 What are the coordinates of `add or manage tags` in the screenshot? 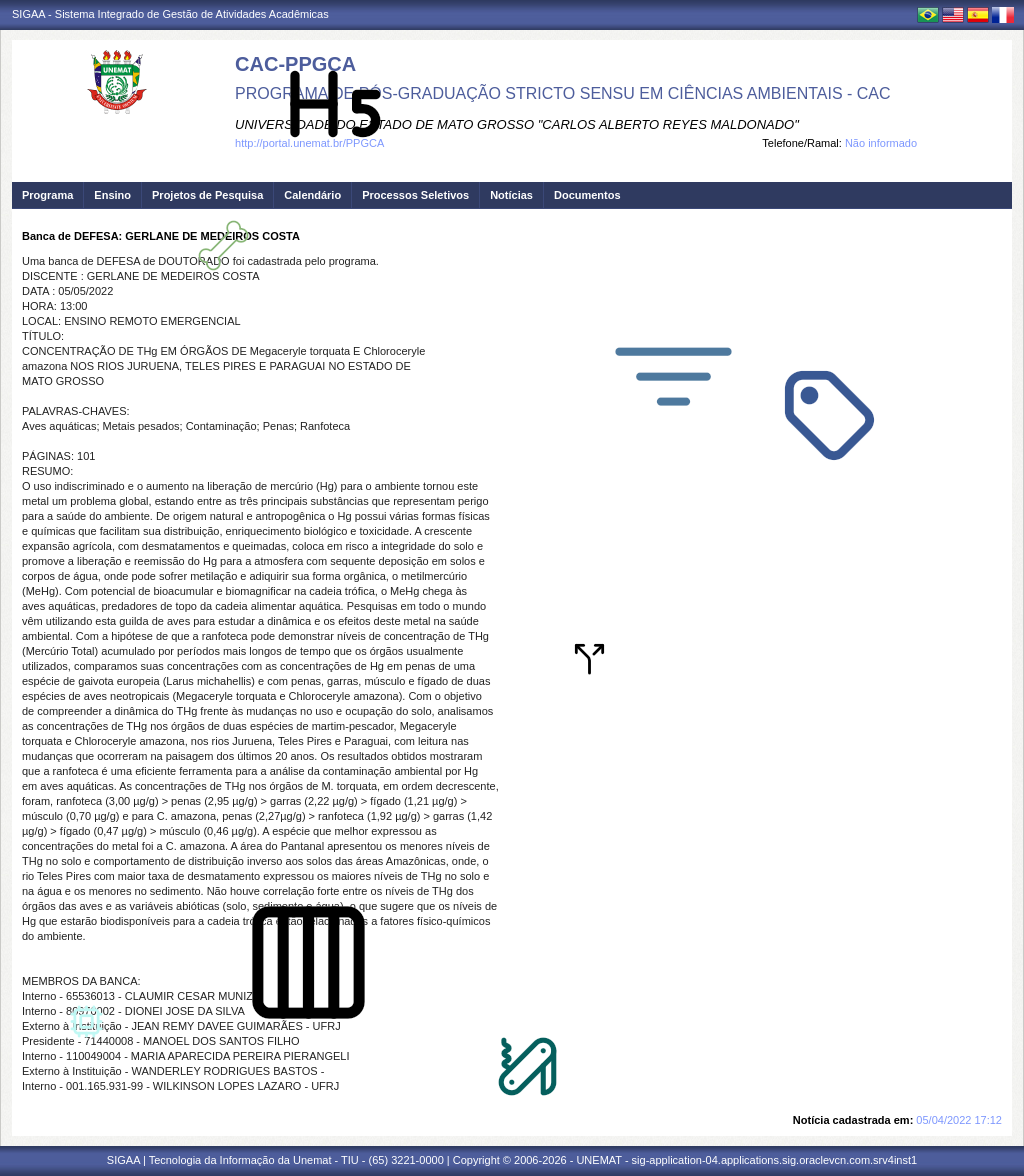 It's located at (829, 415).